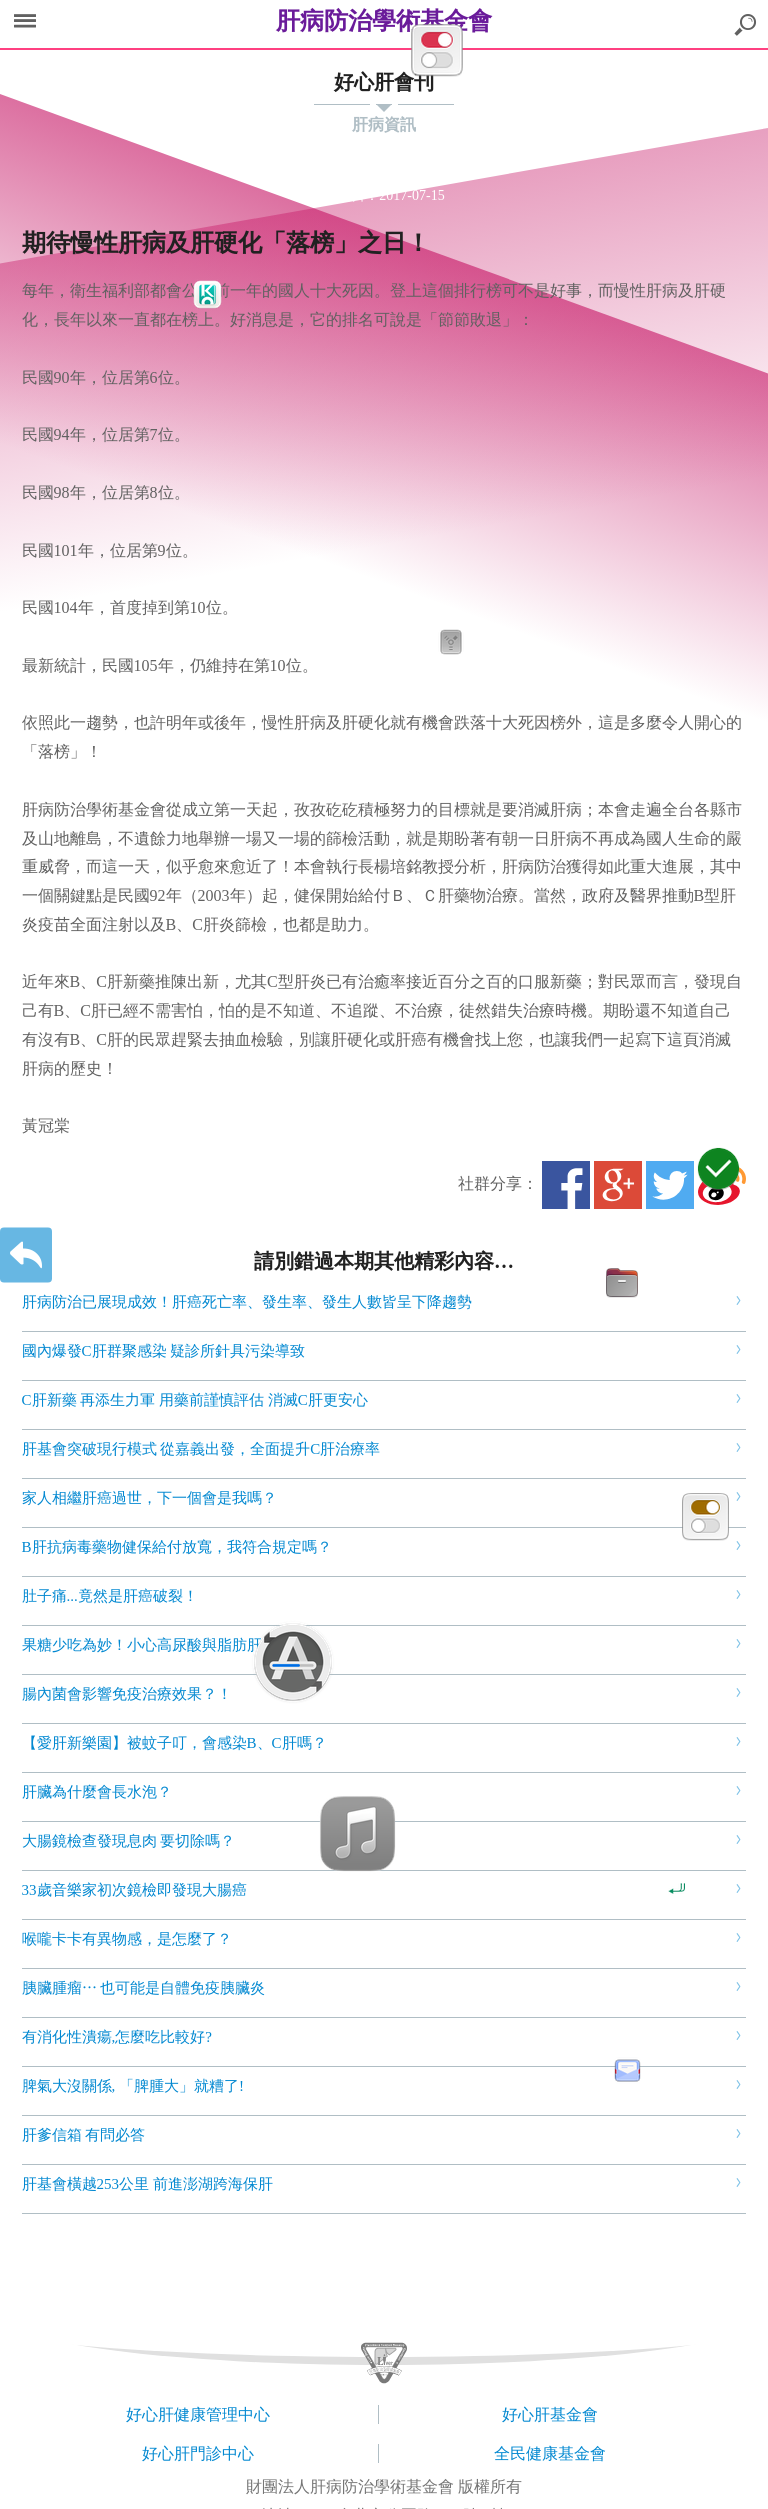 This screenshot has height=2509, width=768. Describe the element at coordinates (705, 1516) in the screenshot. I see `open desktop preferences or settings` at that location.